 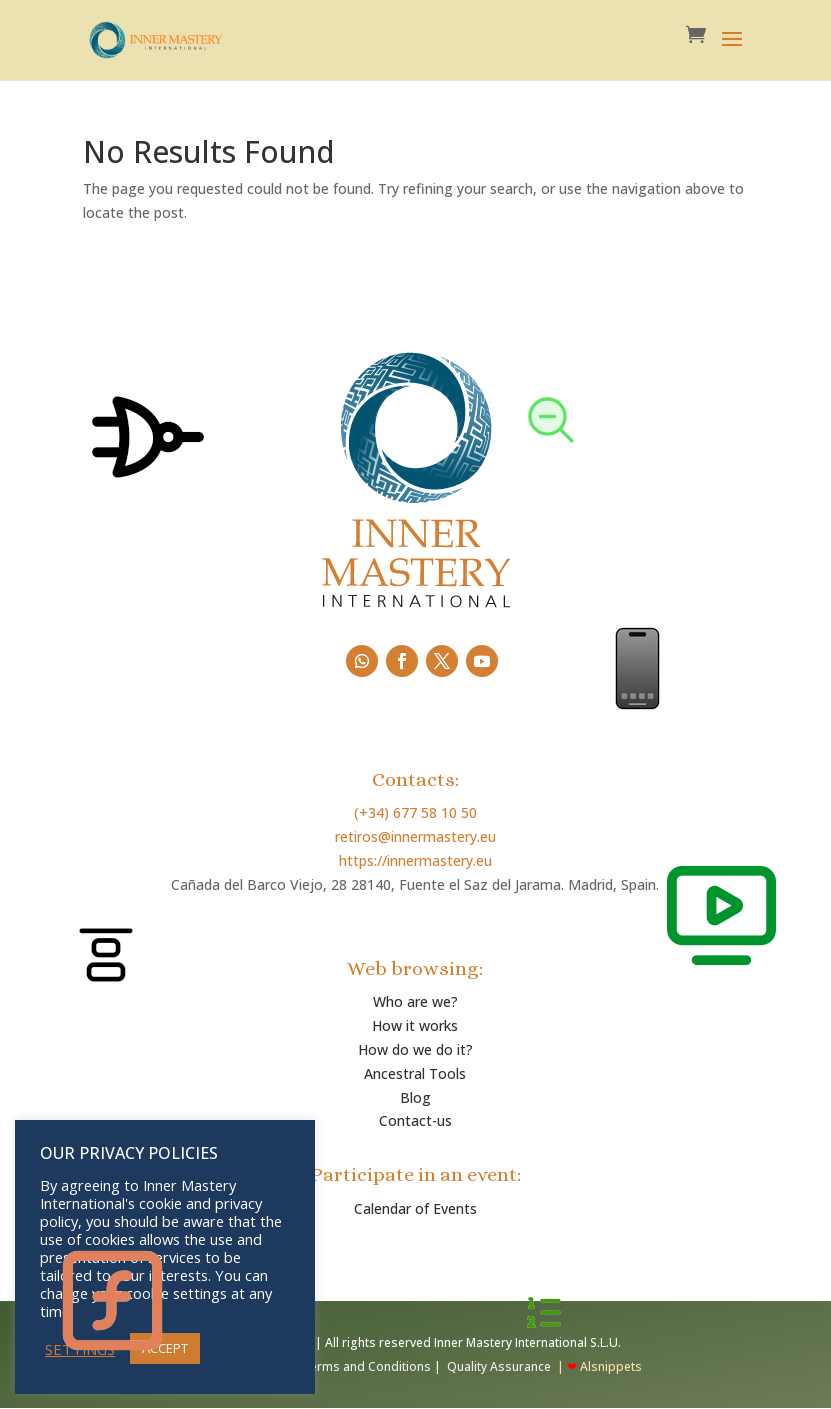 I want to click on play video or stream content on TV, so click(x=721, y=915).